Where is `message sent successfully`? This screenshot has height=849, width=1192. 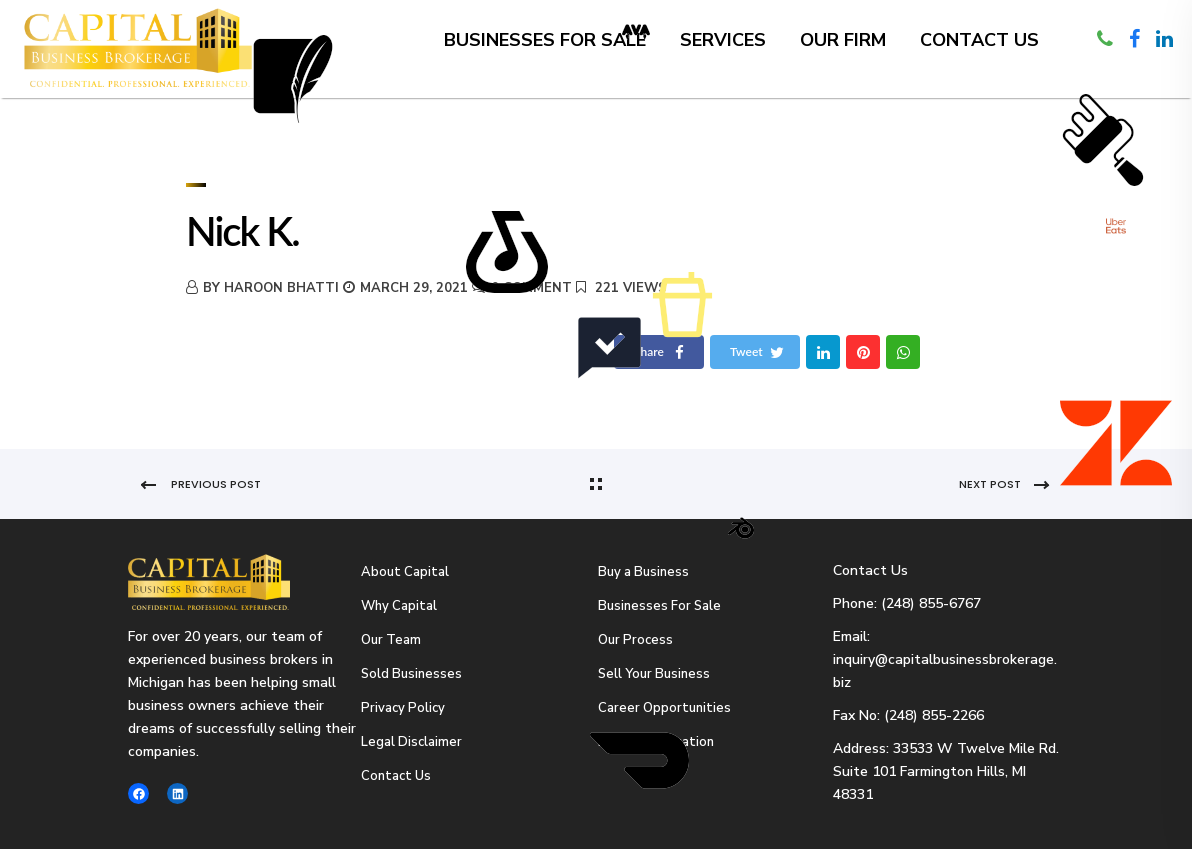
message sent successfully is located at coordinates (609, 345).